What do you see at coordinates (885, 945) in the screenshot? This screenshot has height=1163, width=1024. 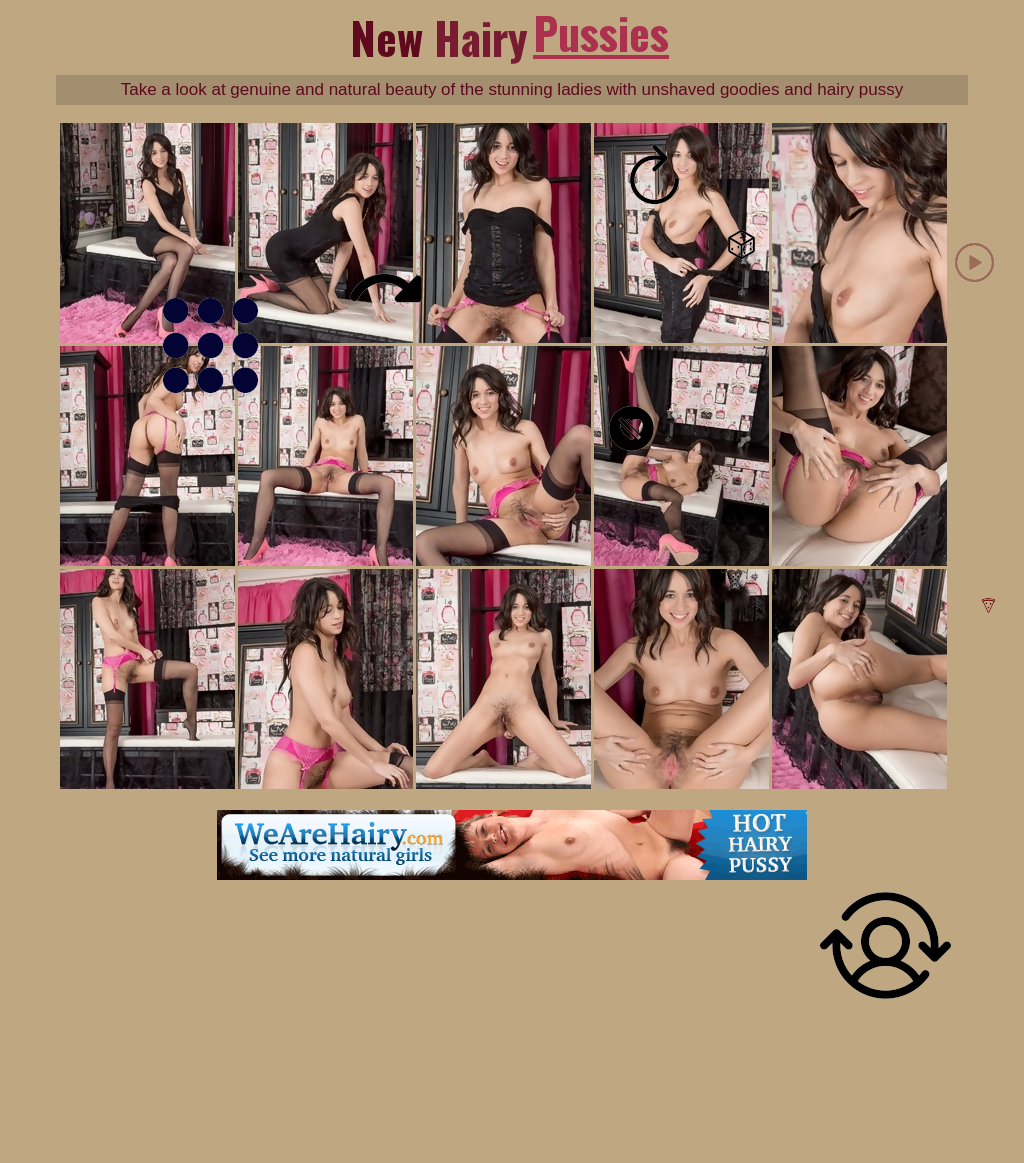 I see `switch between user accounts` at bounding box center [885, 945].